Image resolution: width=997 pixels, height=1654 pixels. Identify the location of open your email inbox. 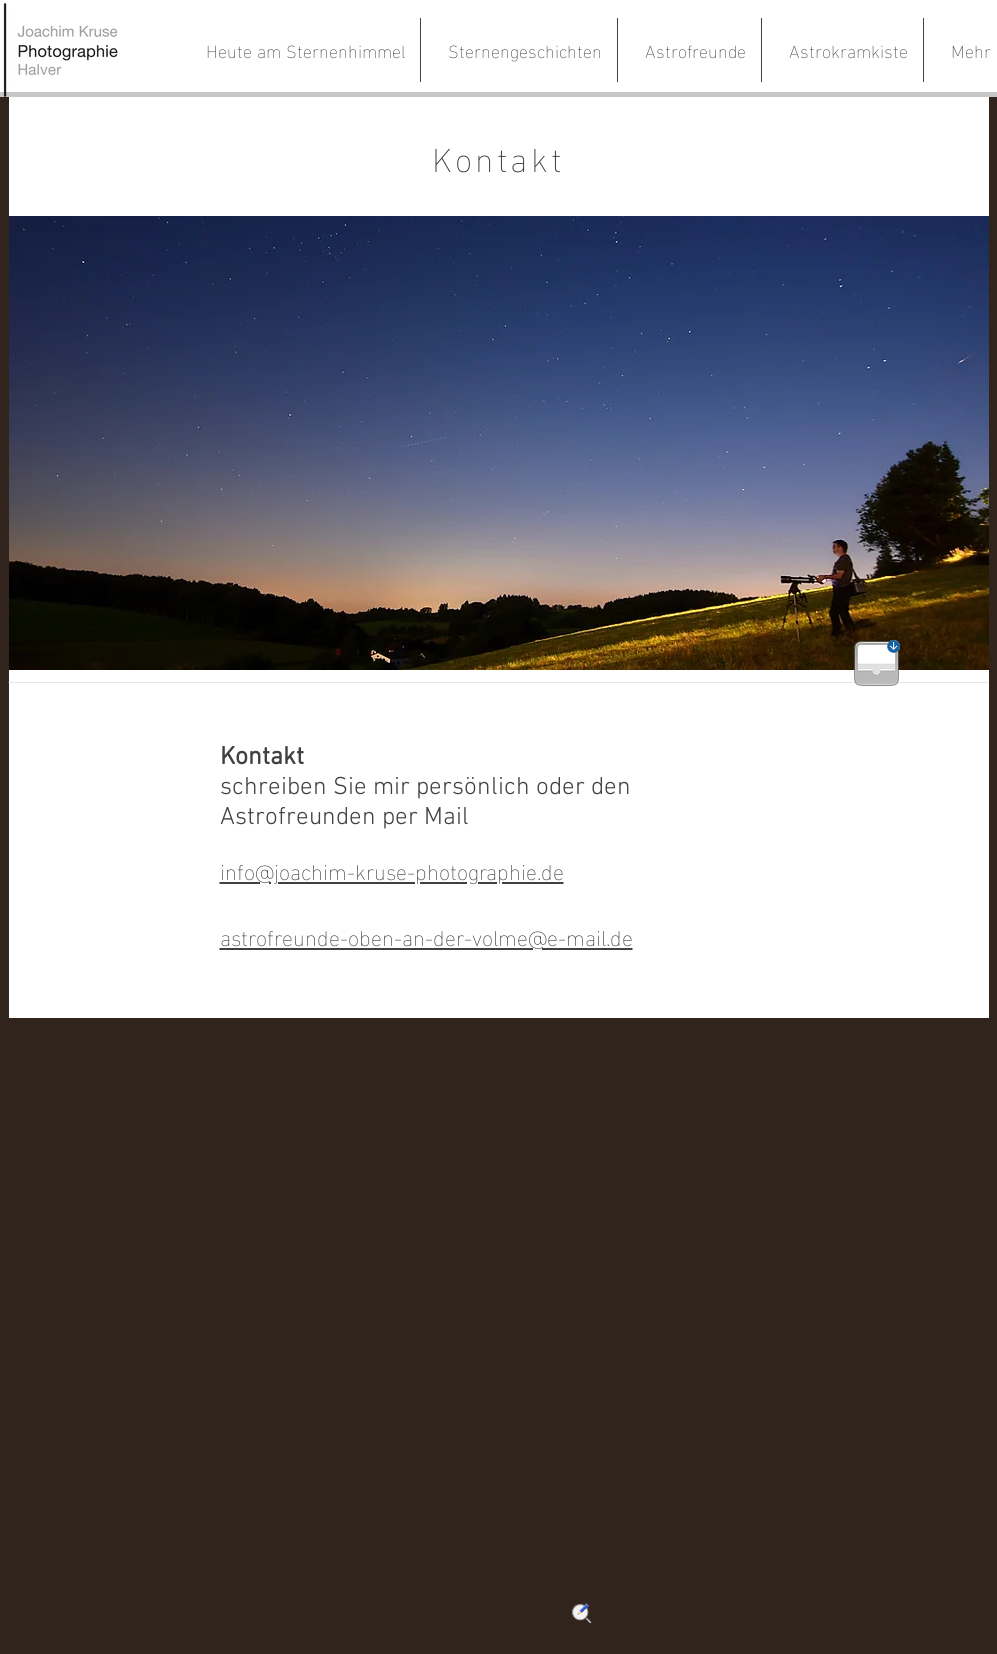
(876, 663).